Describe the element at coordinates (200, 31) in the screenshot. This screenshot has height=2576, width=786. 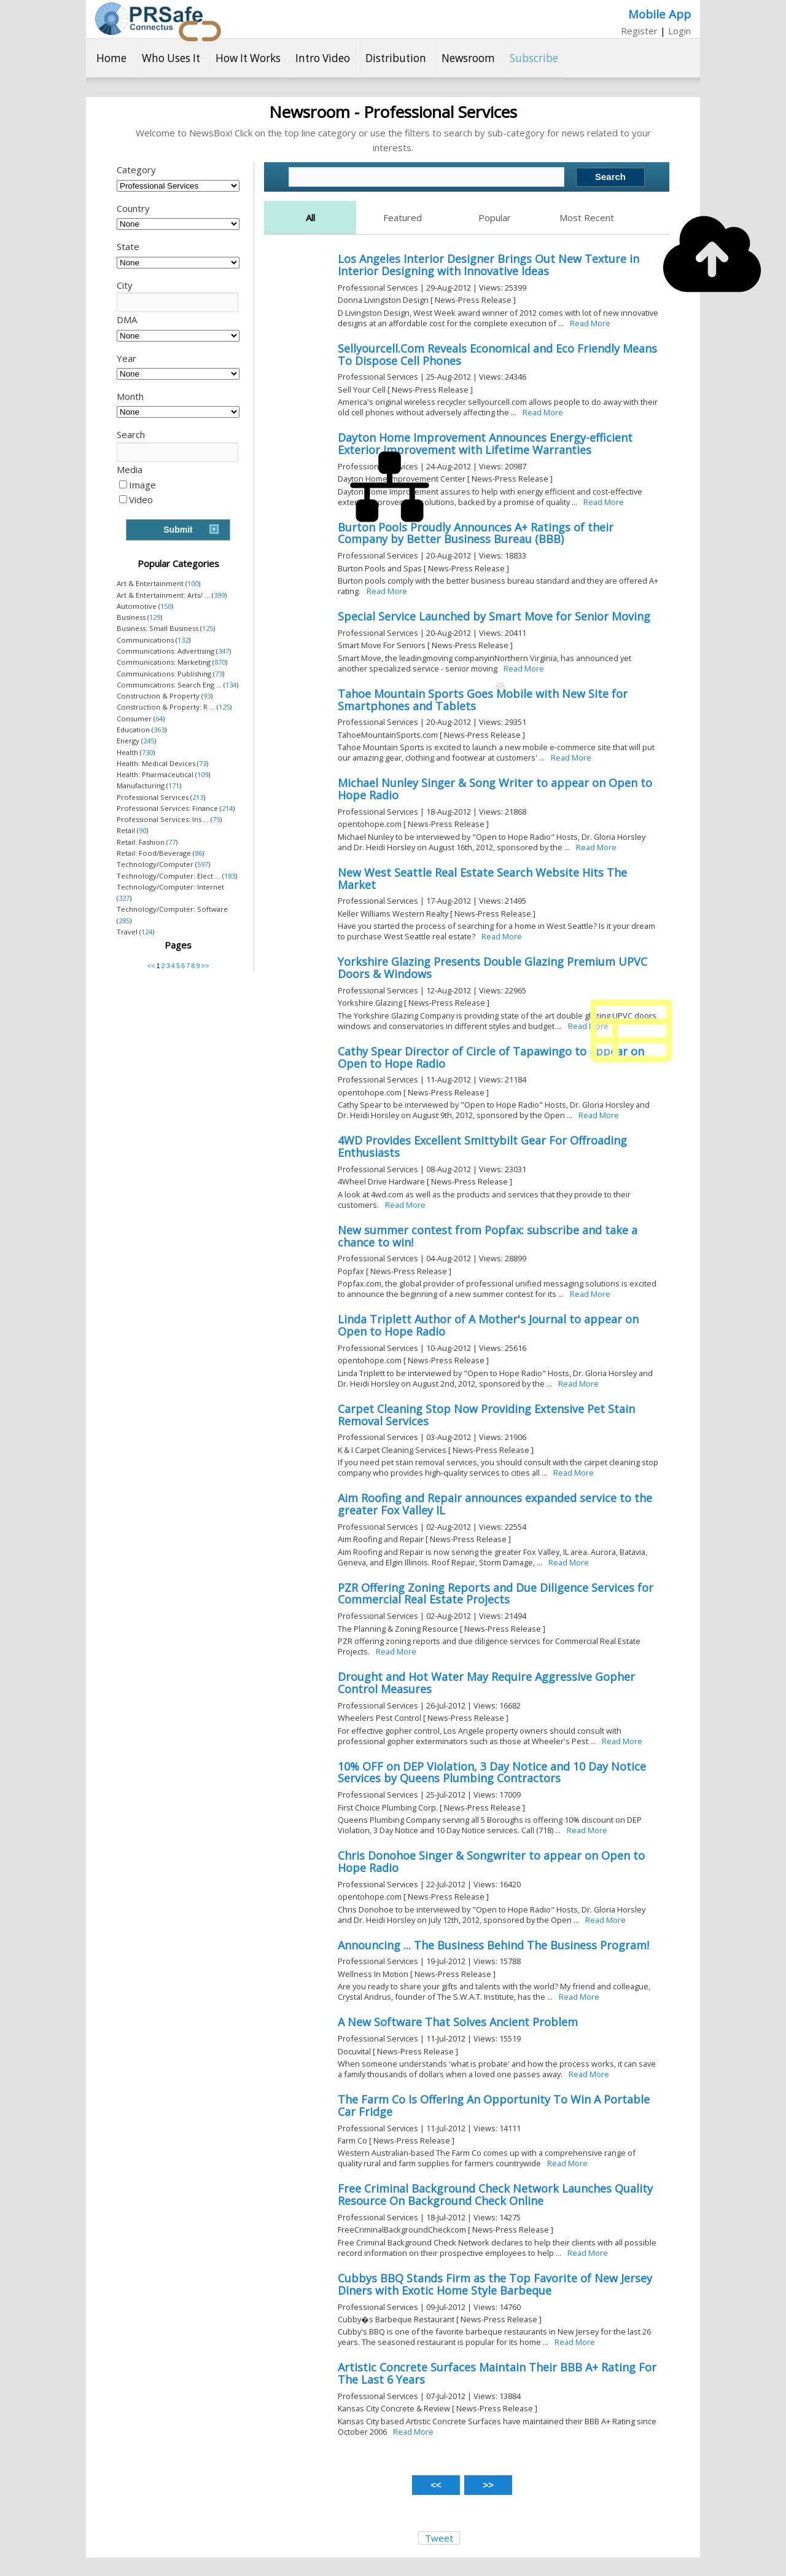
I see `unlink or disconnect a shared item` at that location.